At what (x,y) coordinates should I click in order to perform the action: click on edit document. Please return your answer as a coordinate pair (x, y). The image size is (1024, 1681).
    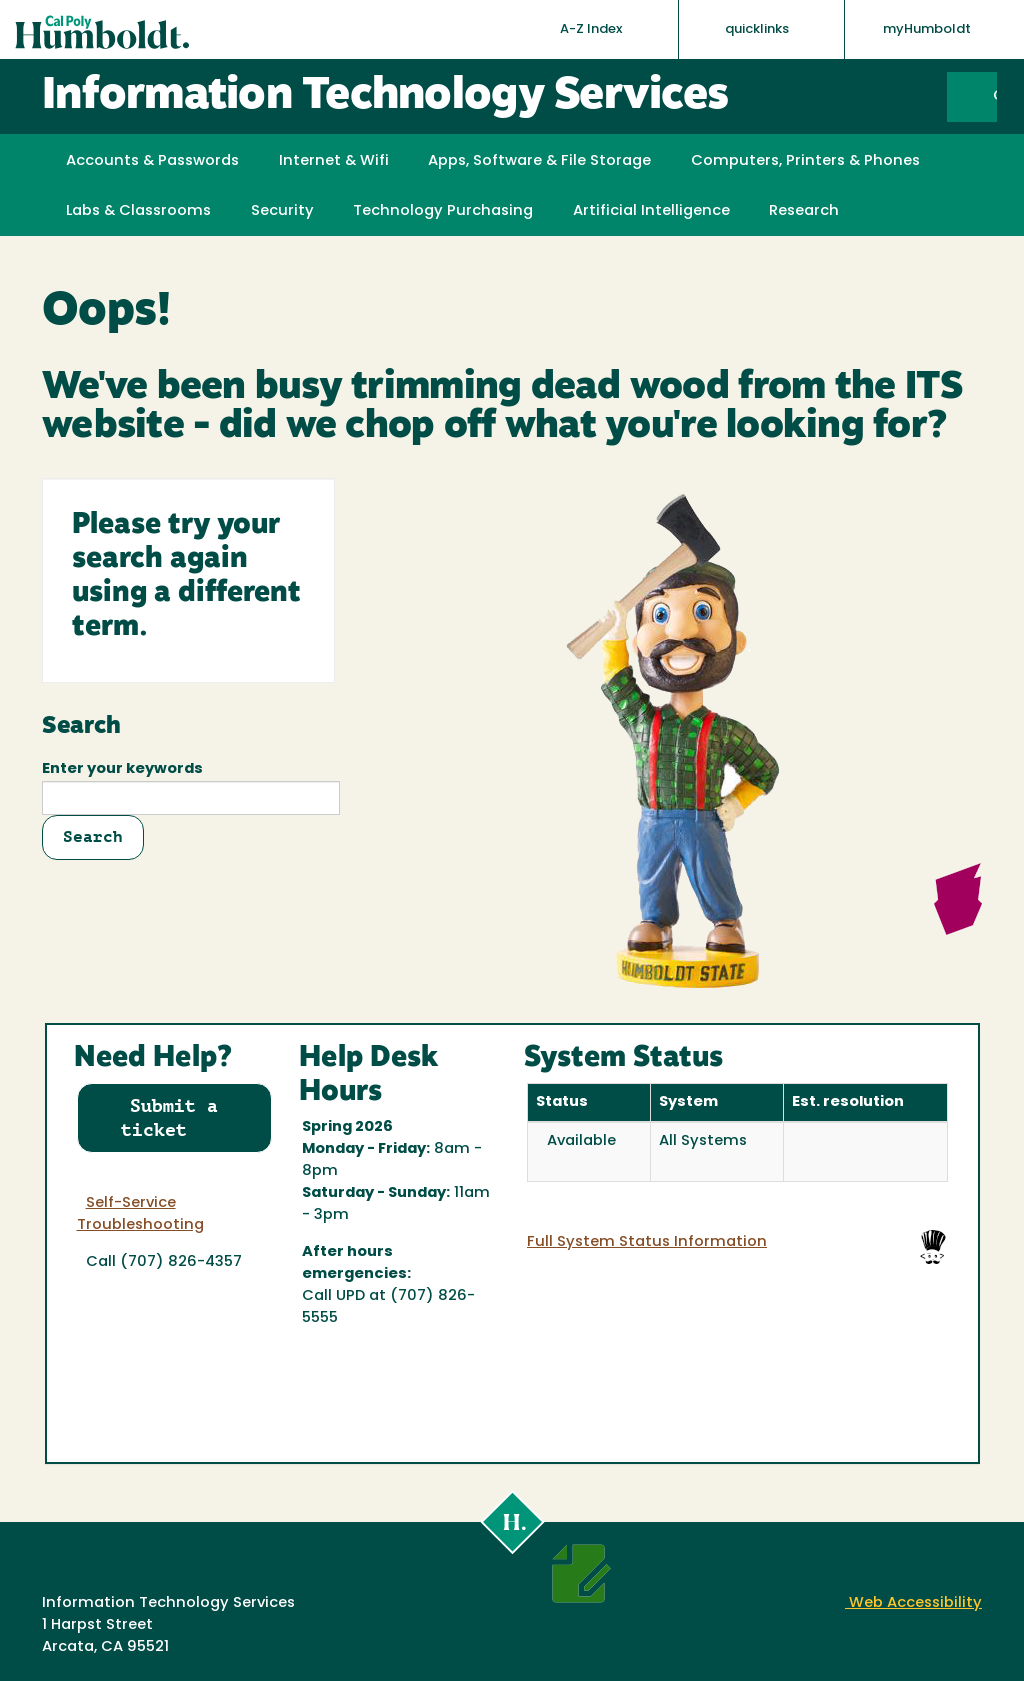
    Looking at the image, I should click on (578, 1573).